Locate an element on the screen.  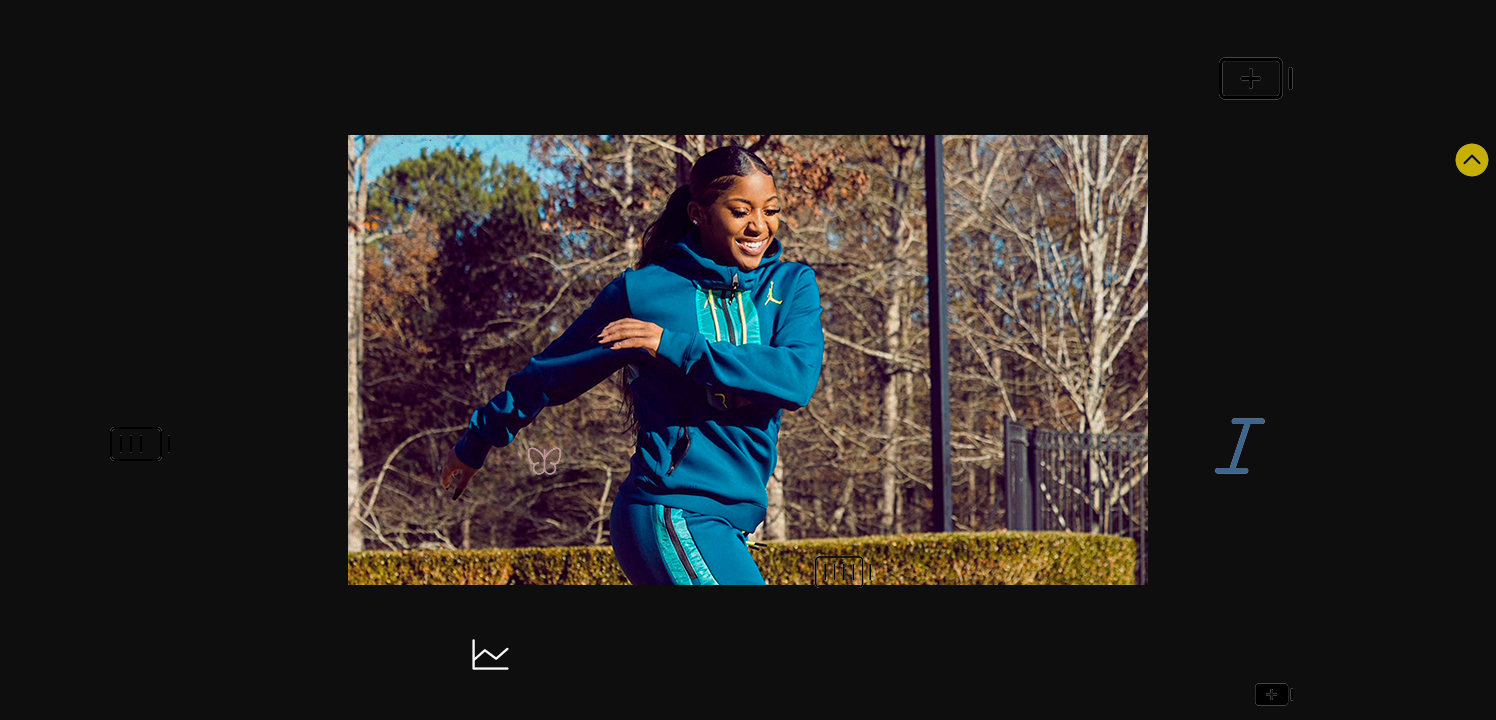
indicates battery is fully charged is located at coordinates (842, 572).